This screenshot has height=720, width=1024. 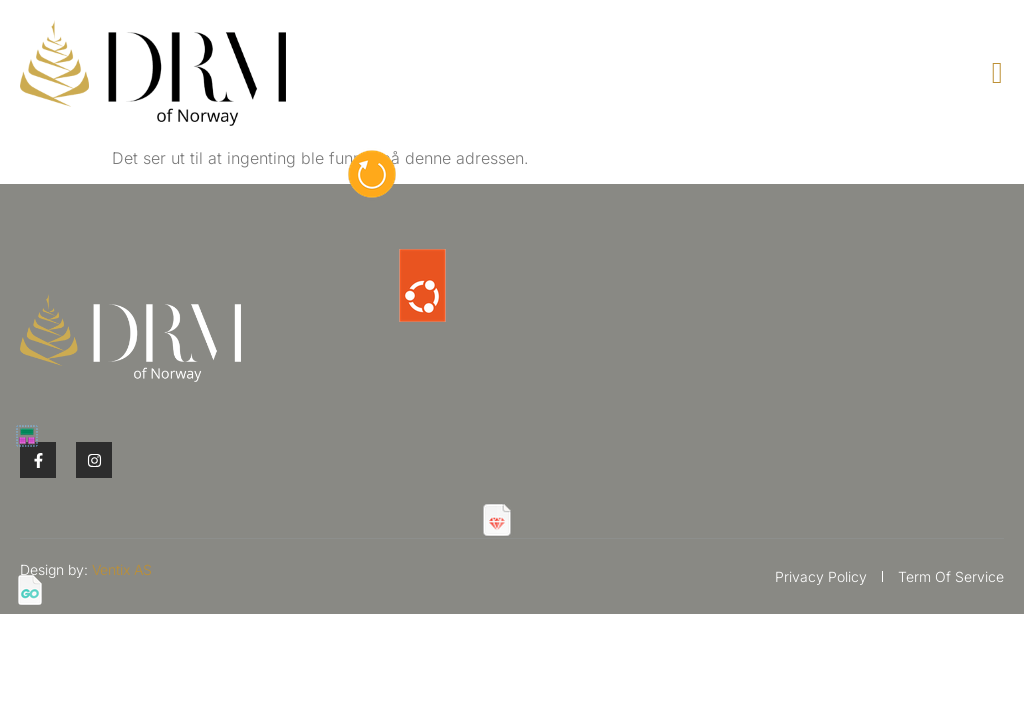 What do you see at coordinates (497, 520) in the screenshot?
I see `a ruby programming language source file` at bounding box center [497, 520].